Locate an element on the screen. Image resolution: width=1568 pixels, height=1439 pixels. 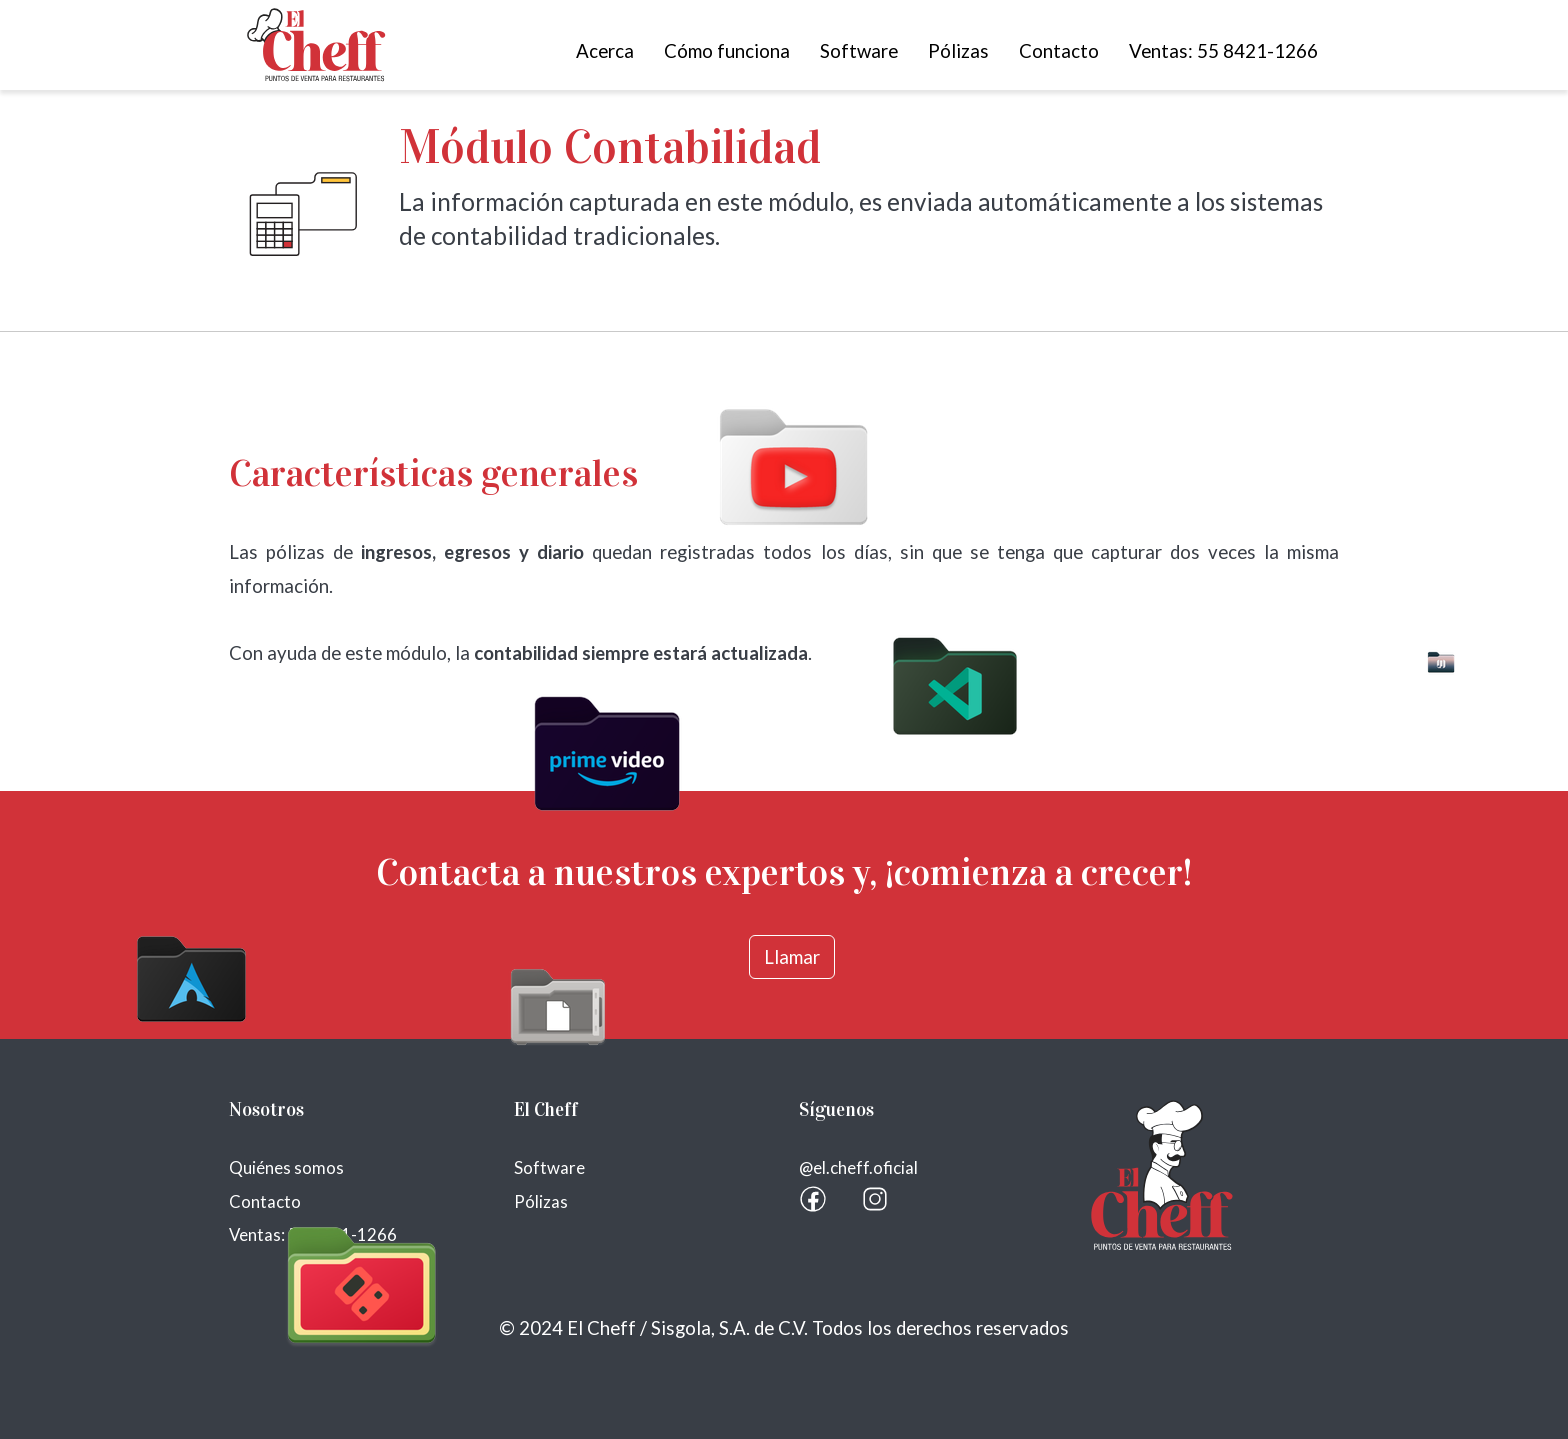
folder containing prime video downloads or media is located at coordinates (606, 757).